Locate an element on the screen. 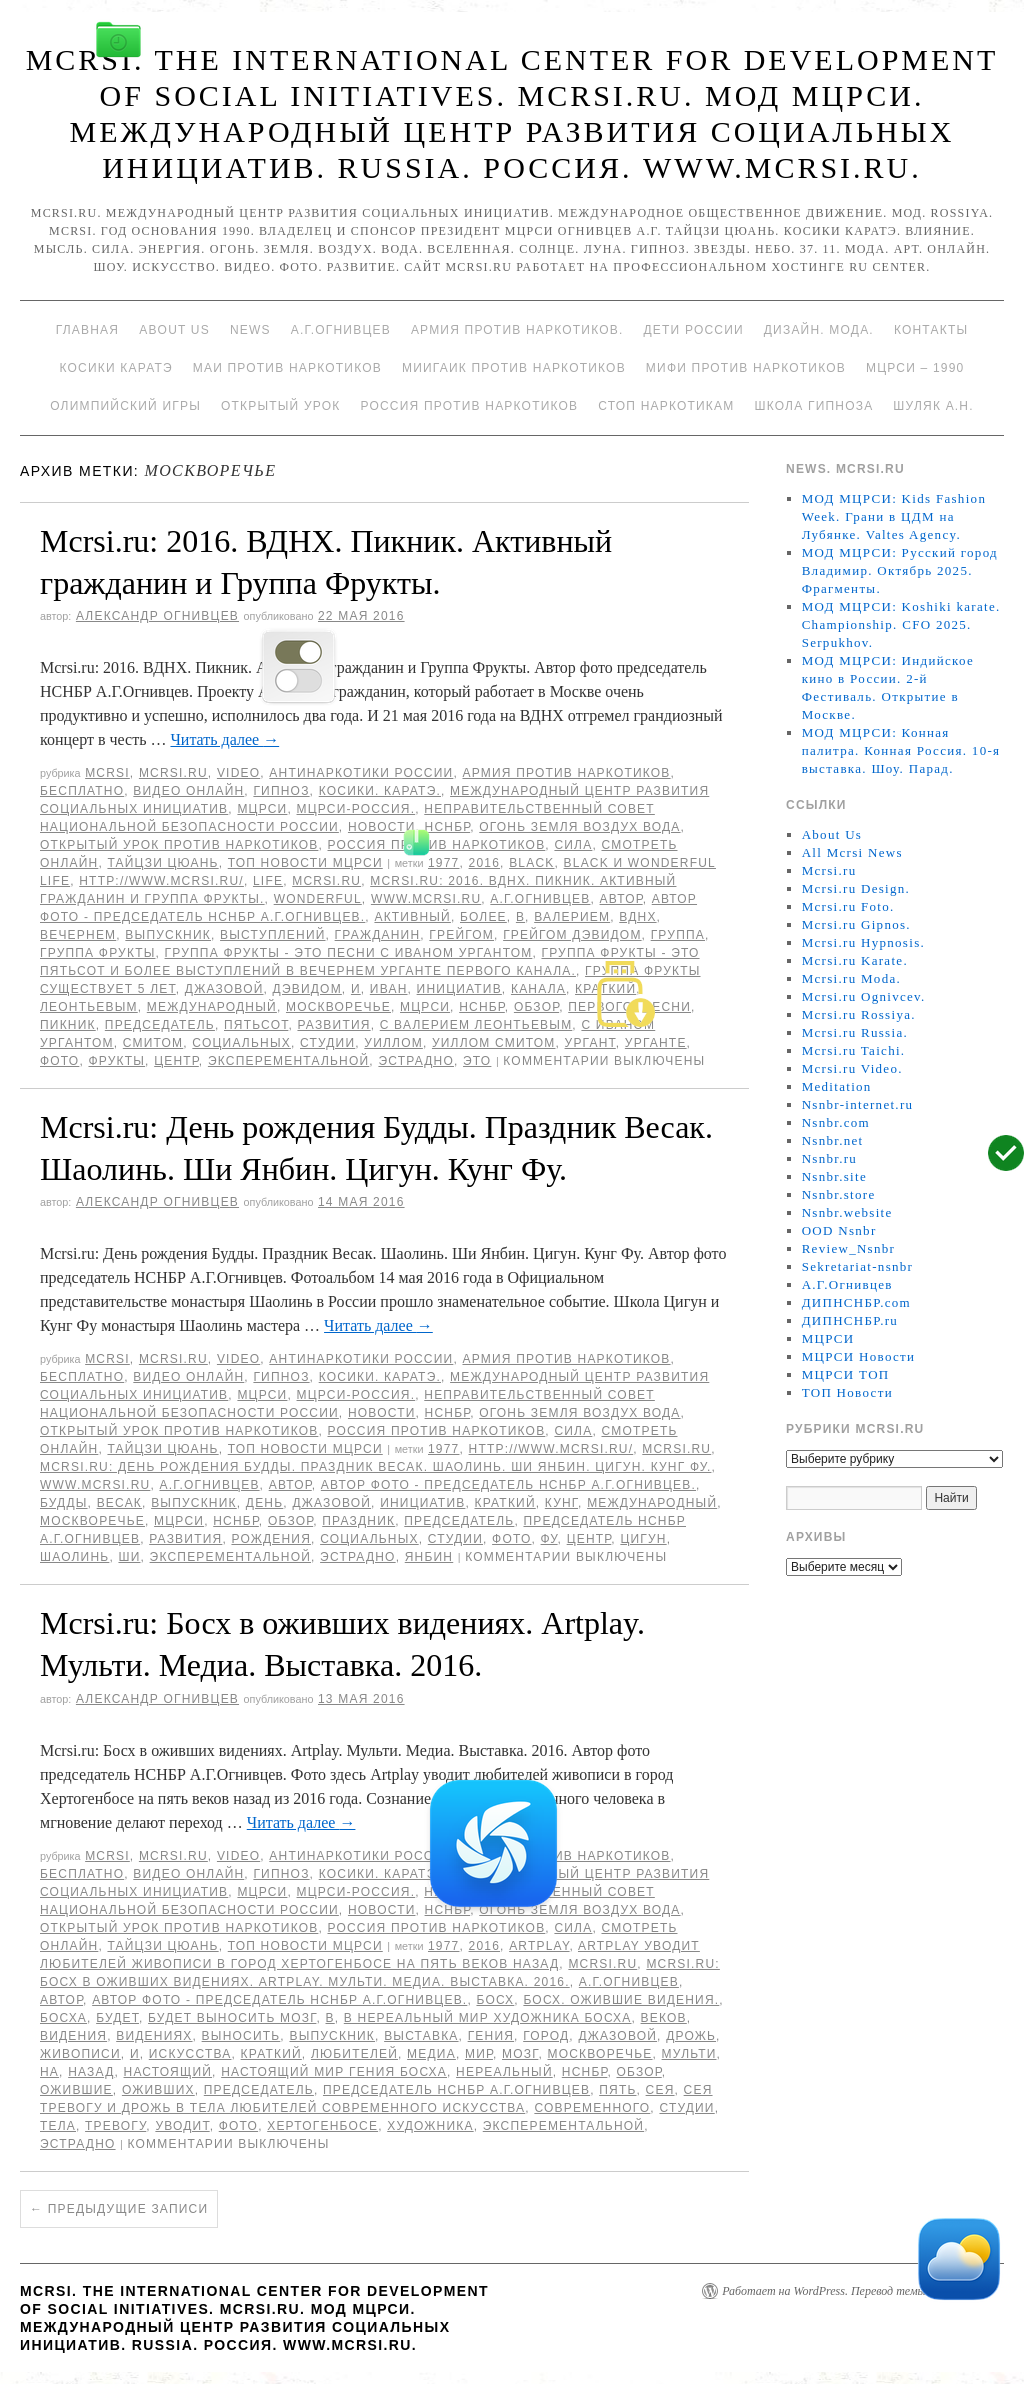  open unity tweak tool to customize desktop settings is located at coordinates (298, 666).